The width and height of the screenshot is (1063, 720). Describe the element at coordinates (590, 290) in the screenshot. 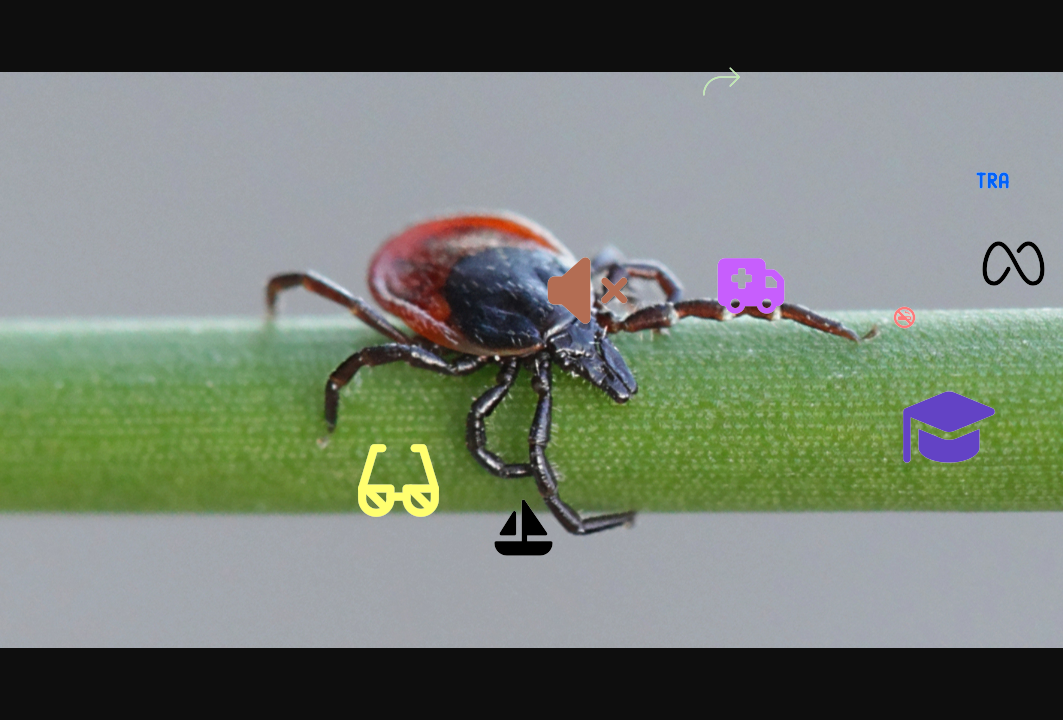

I see `mute audio or sound` at that location.